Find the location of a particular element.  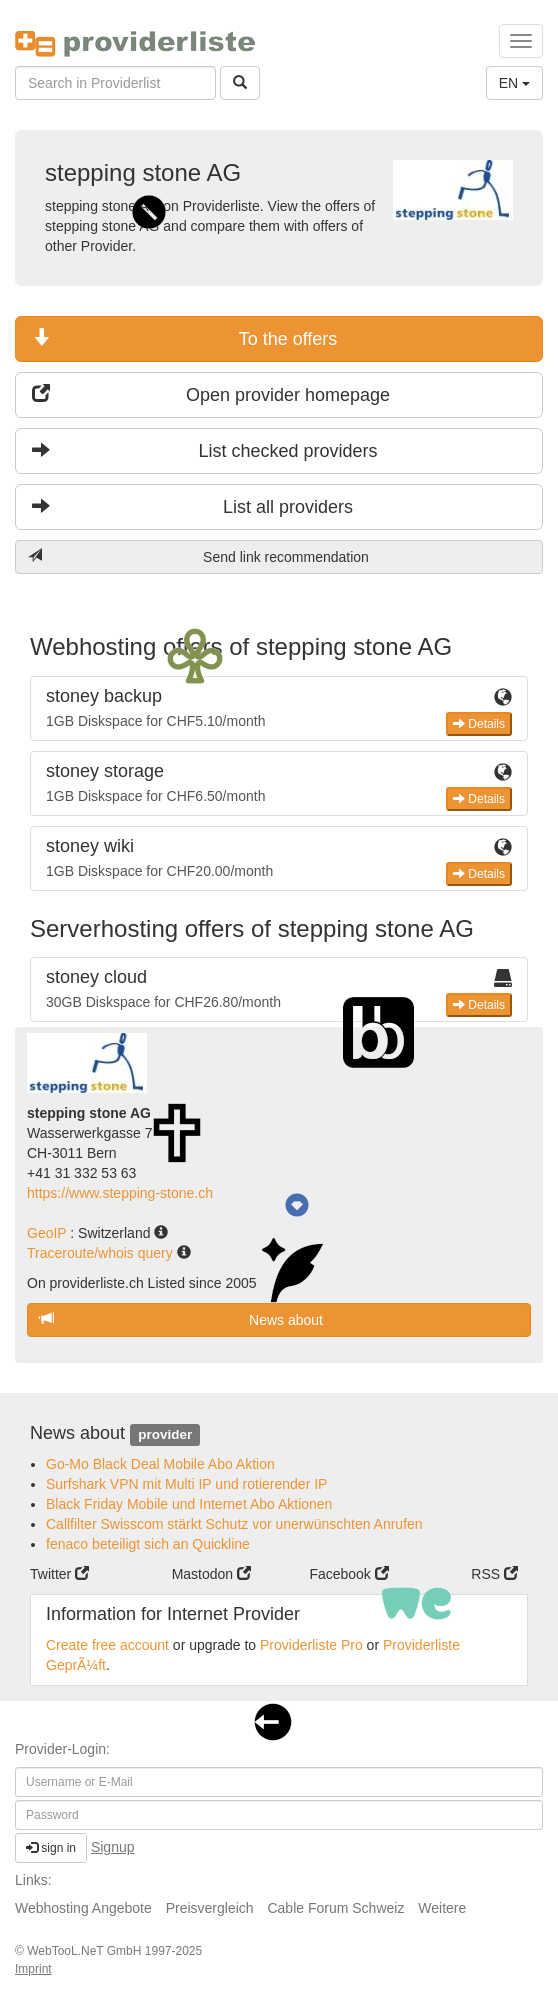

open wetransfer file sharing service is located at coordinates (416, 1603).